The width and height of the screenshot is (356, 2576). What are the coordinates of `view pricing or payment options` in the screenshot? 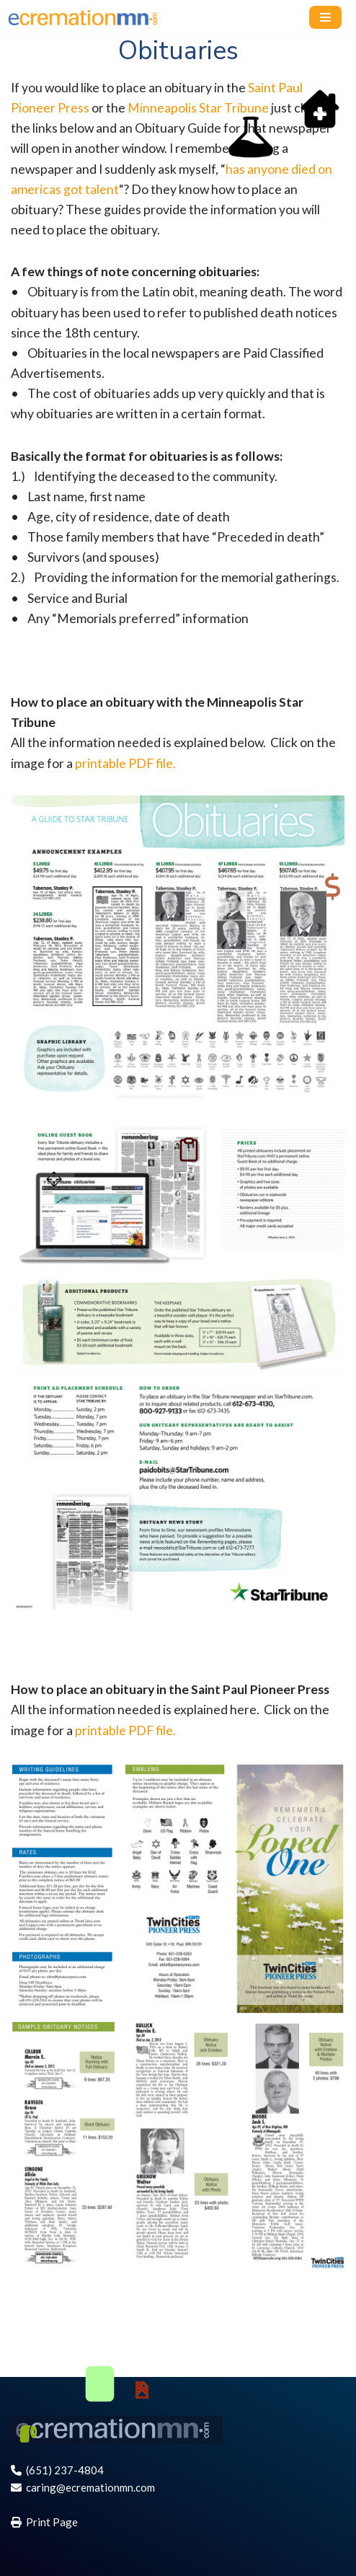 It's located at (332, 886).